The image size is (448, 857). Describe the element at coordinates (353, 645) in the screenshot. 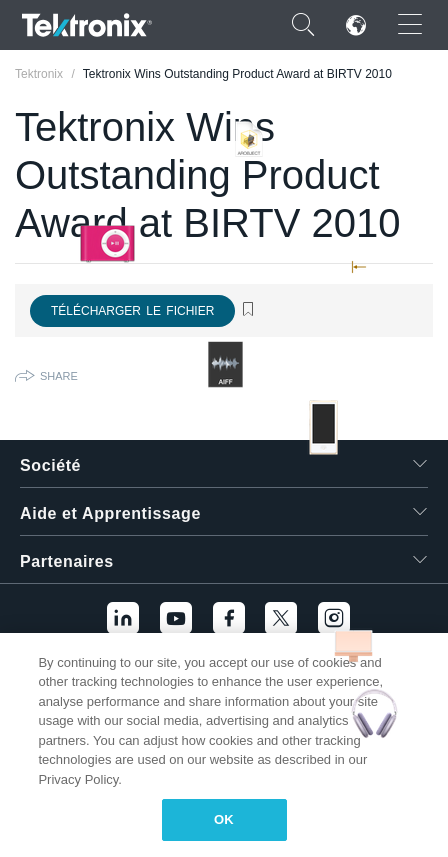

I see `represents an orange iMac device in system settings` at that location.